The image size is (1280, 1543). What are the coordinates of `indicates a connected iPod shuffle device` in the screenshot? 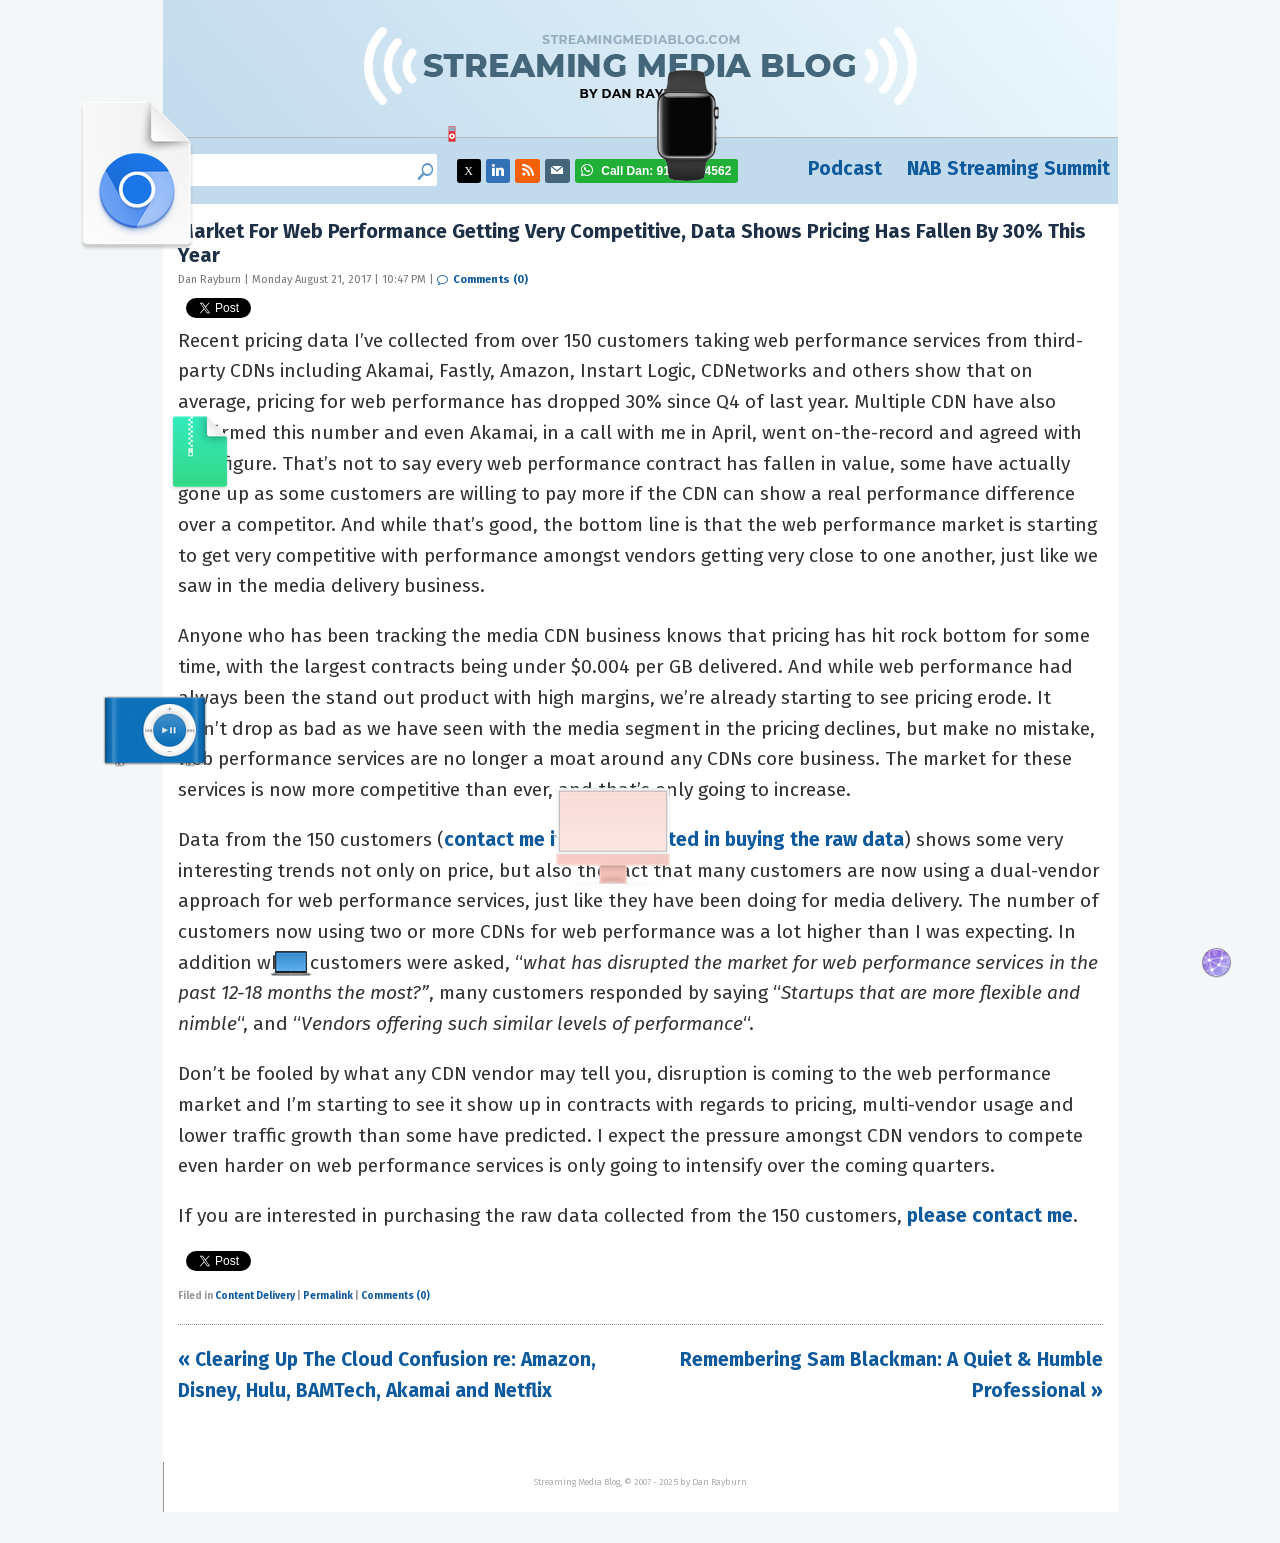 It's located at (155, 712).